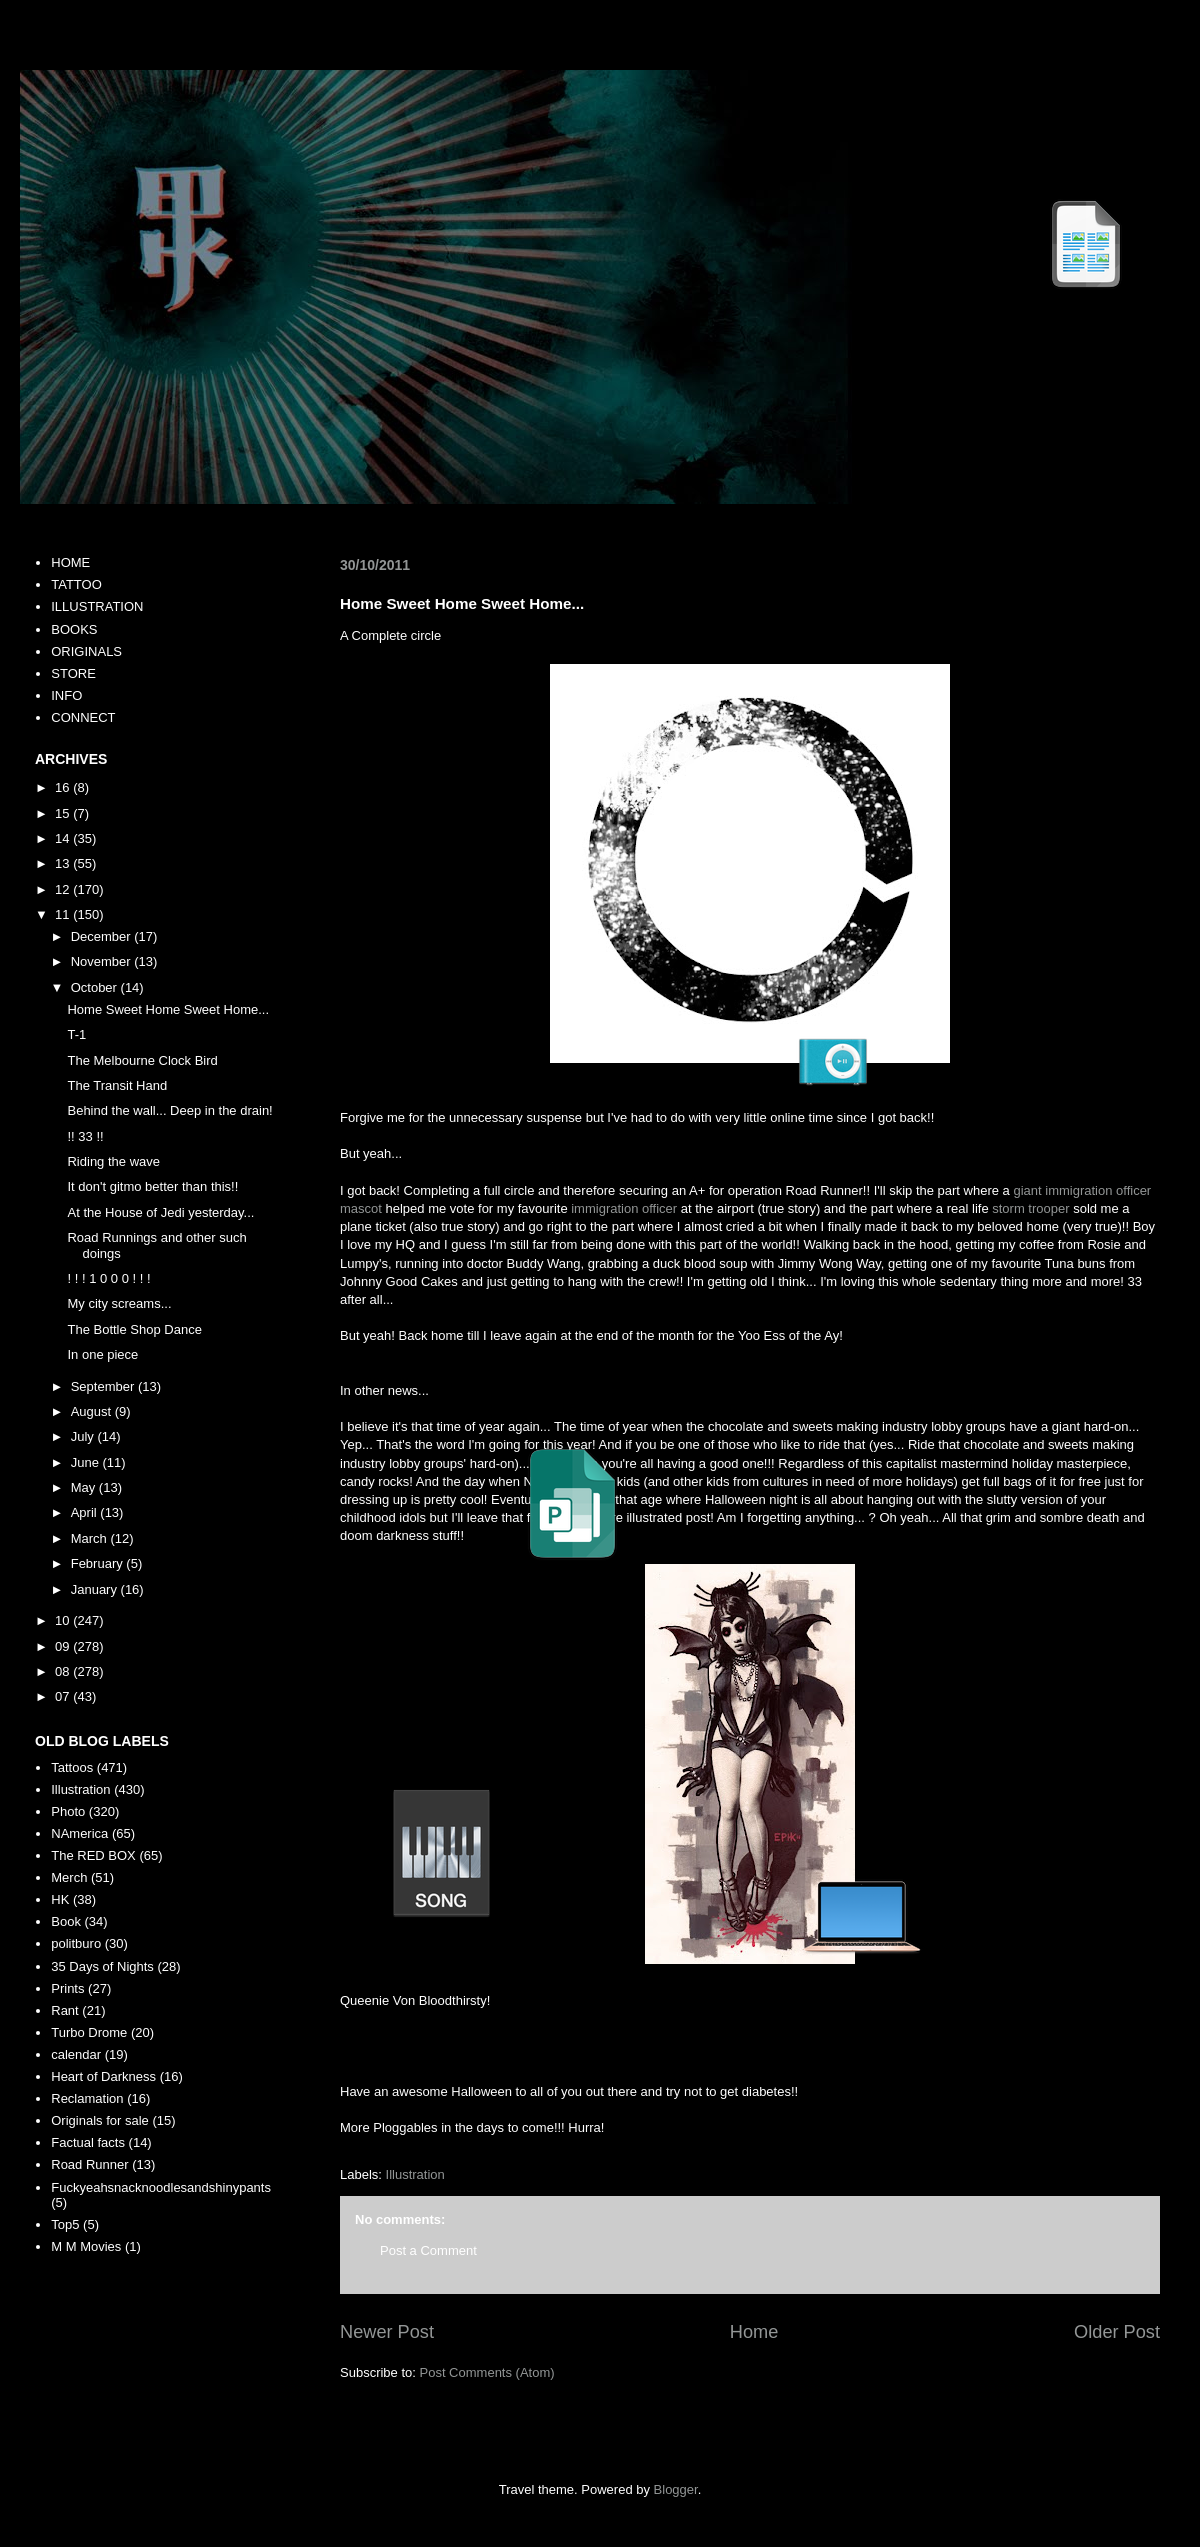 Image resolution: width=1200 pixels, height=2547 pixels. What do you see at coordinates (1086, 244) in the screenshot?
I see `open an opendocument master document file` at bounding box center [1086, 244].